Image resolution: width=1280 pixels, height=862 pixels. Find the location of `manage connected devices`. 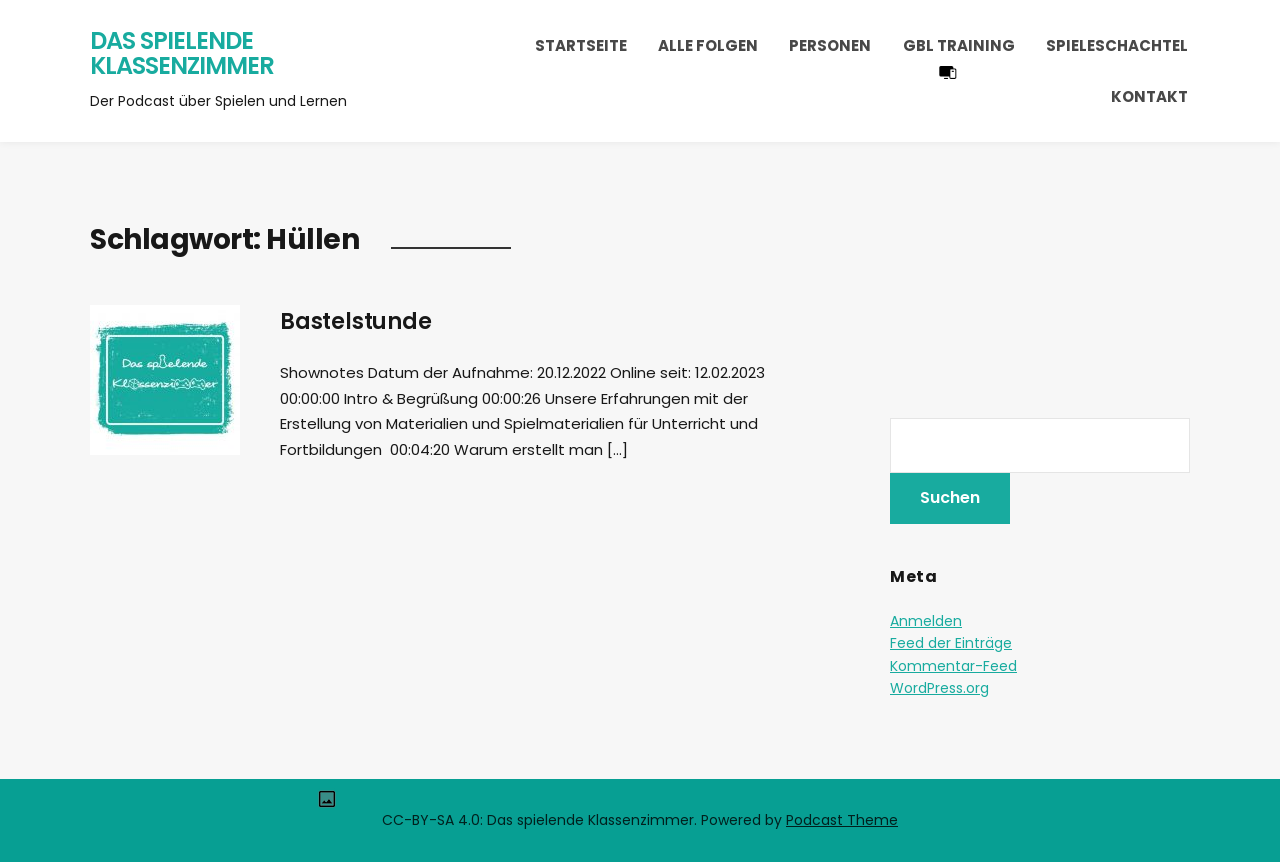

manage connected devices is located at coordinates (947, 72).